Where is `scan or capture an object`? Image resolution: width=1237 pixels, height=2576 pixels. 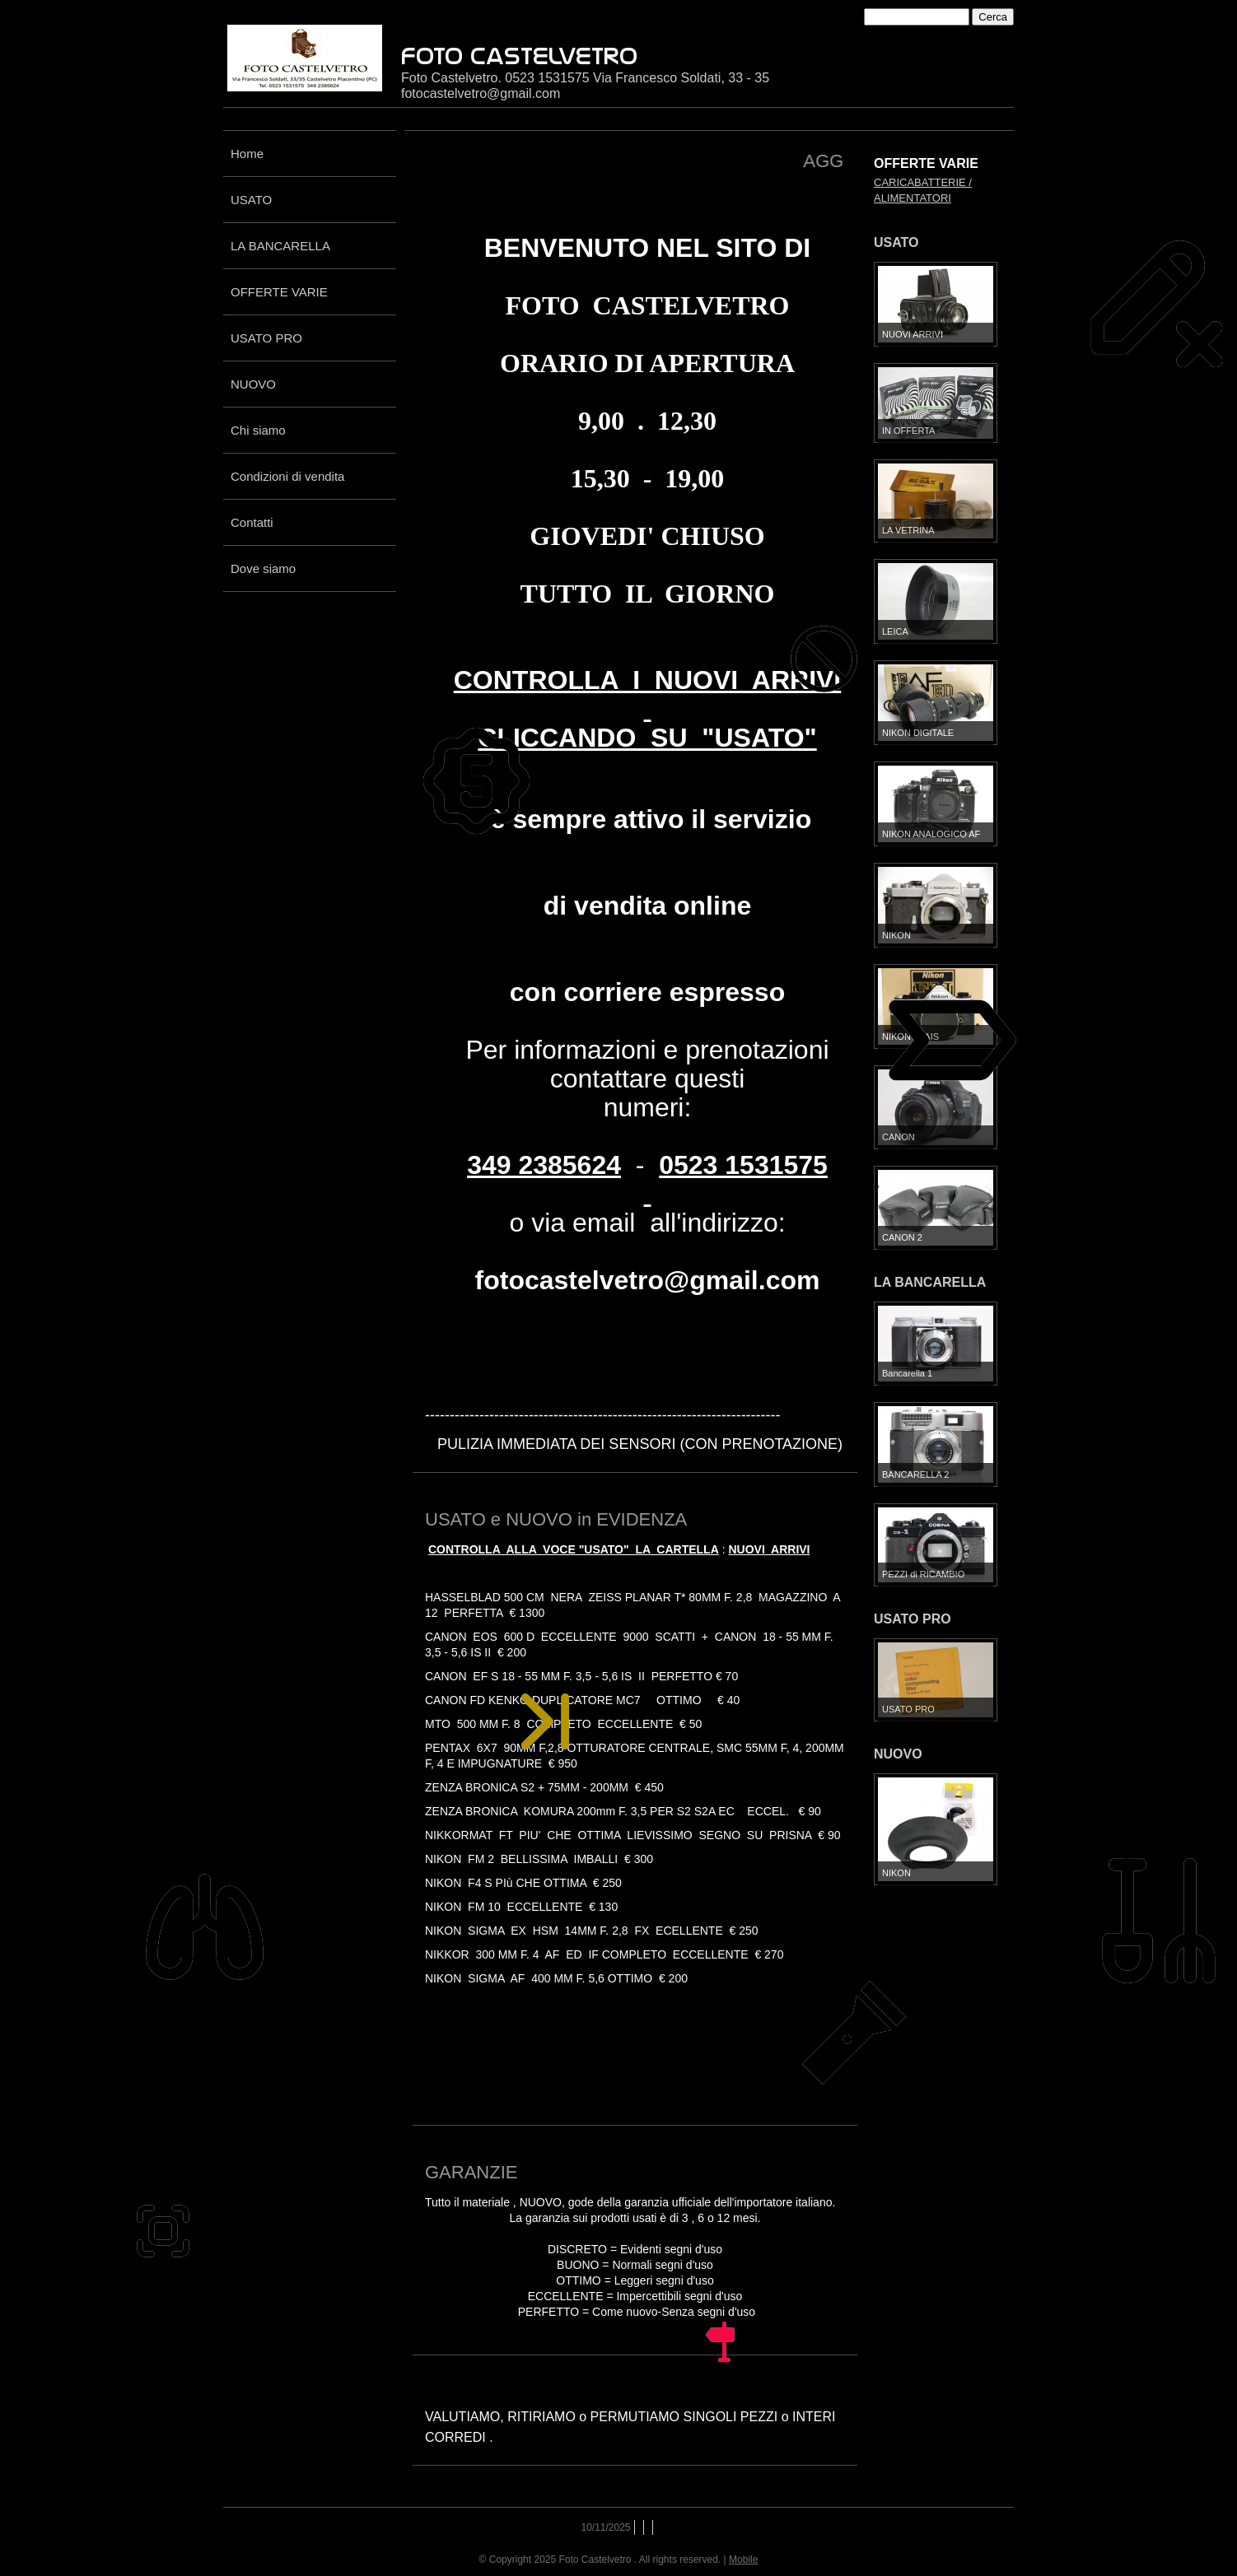
scan or capture an object is located at coordinates (163, 2231).